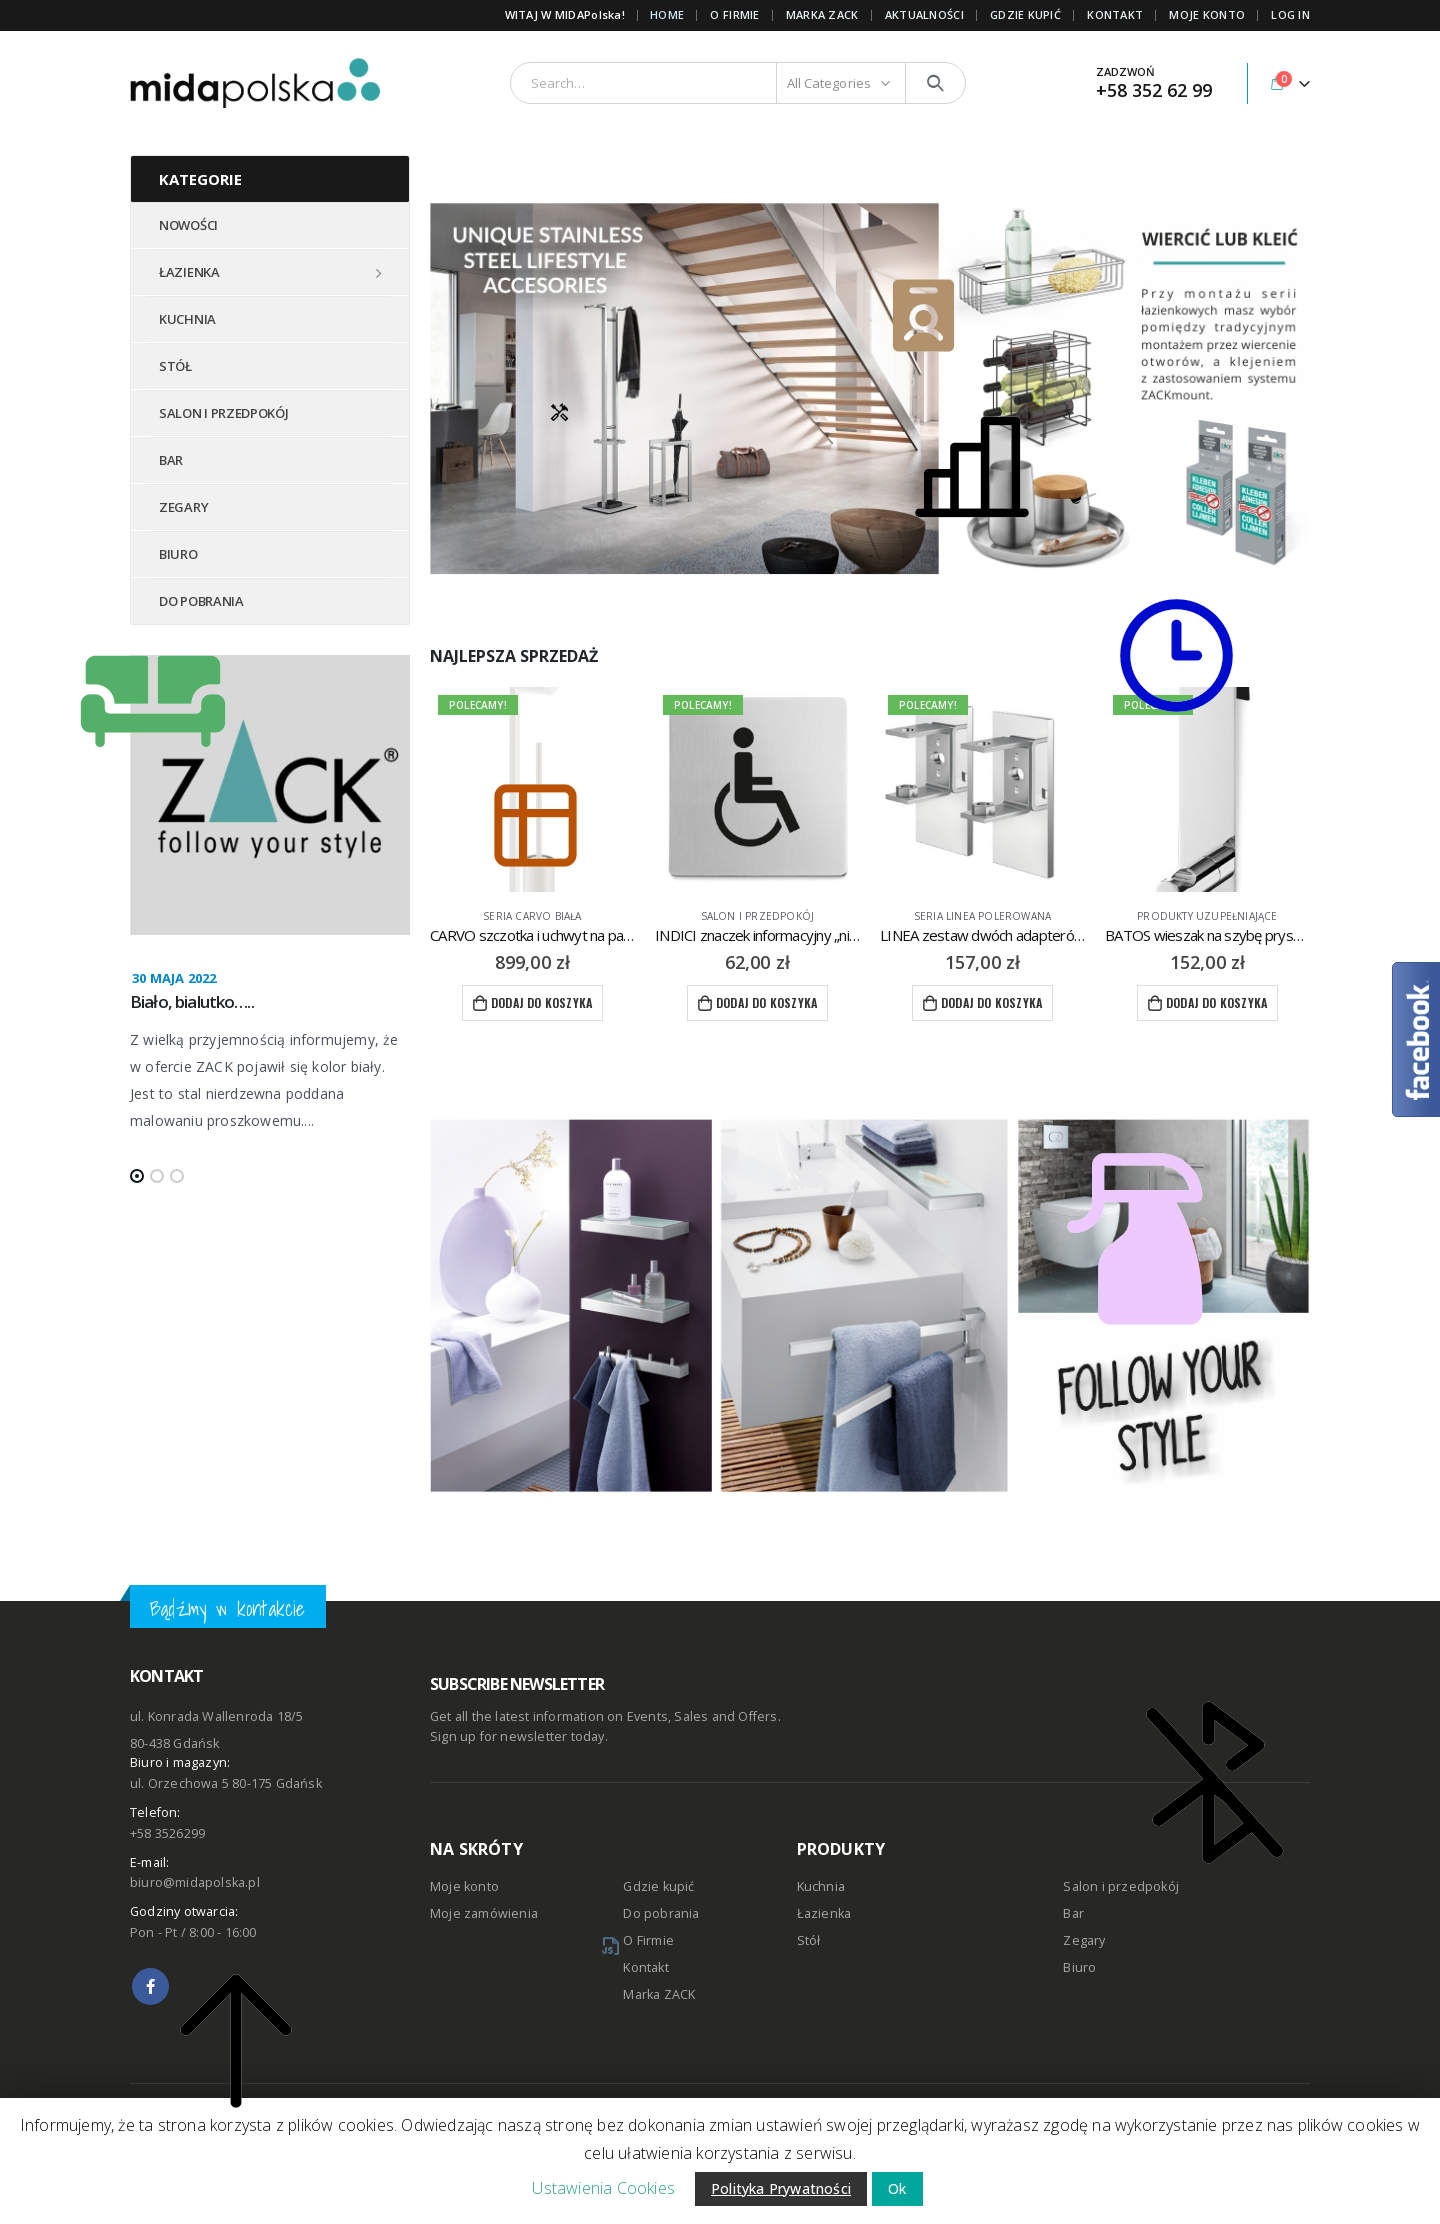 This screenshot has height=2224, width=1440. I want to click on scroll to top of page, so click(236, 2041).